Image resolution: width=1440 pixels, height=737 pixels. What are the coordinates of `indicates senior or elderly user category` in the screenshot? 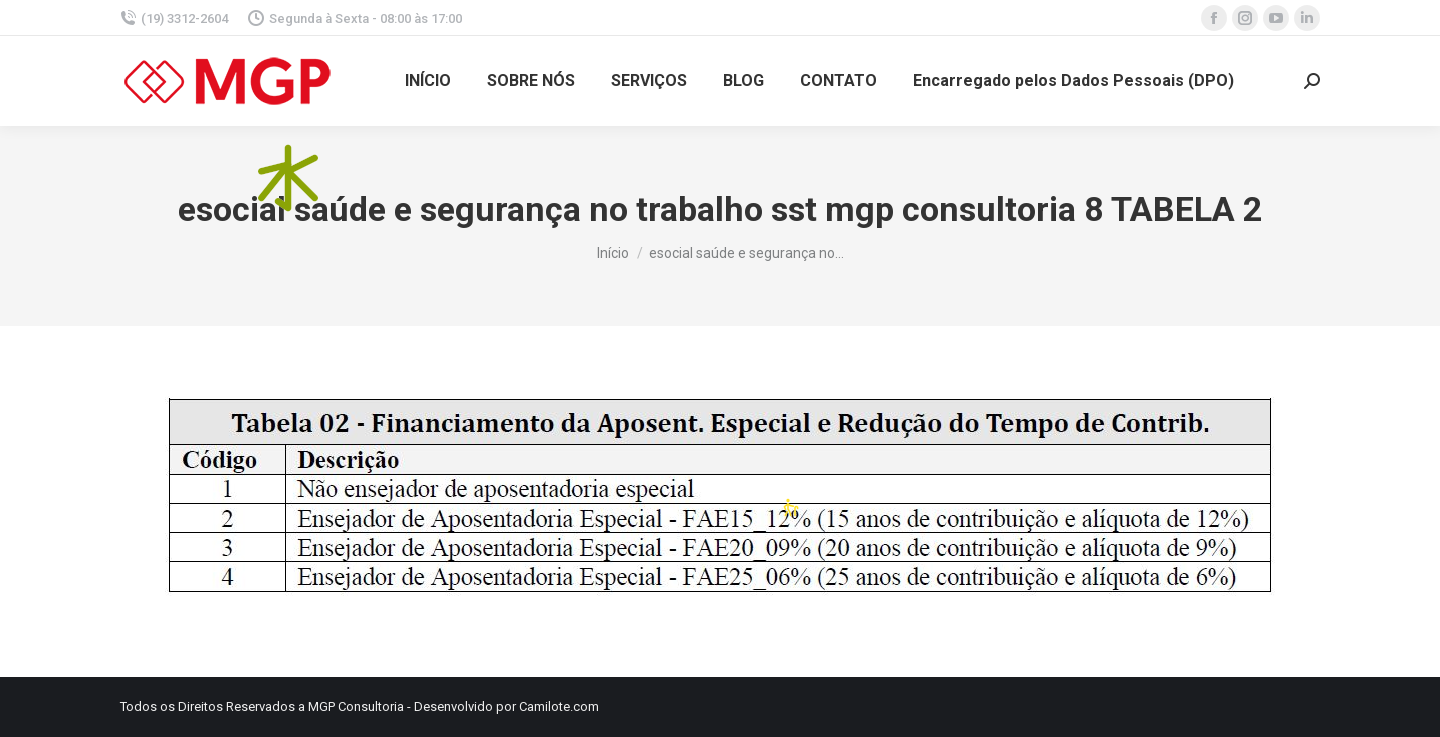 It's located at (791, 507).